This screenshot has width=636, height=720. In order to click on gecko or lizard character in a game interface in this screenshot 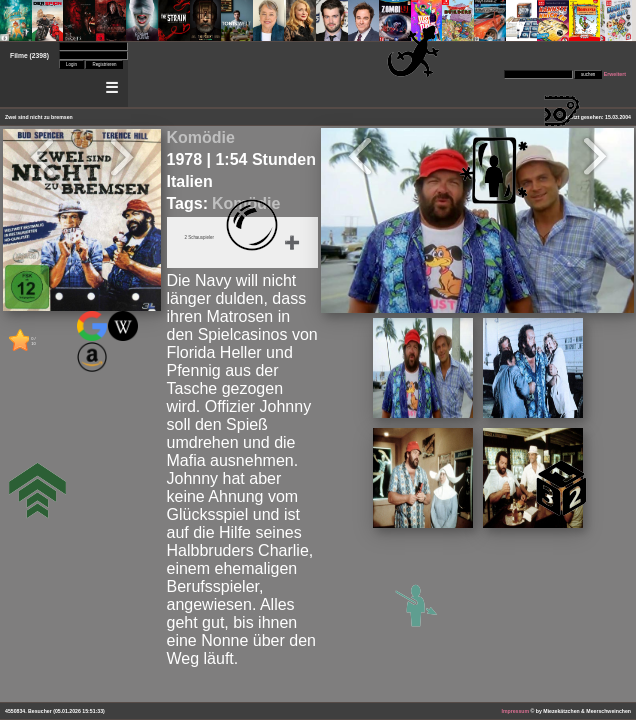, I will do `click(413, 51)`.